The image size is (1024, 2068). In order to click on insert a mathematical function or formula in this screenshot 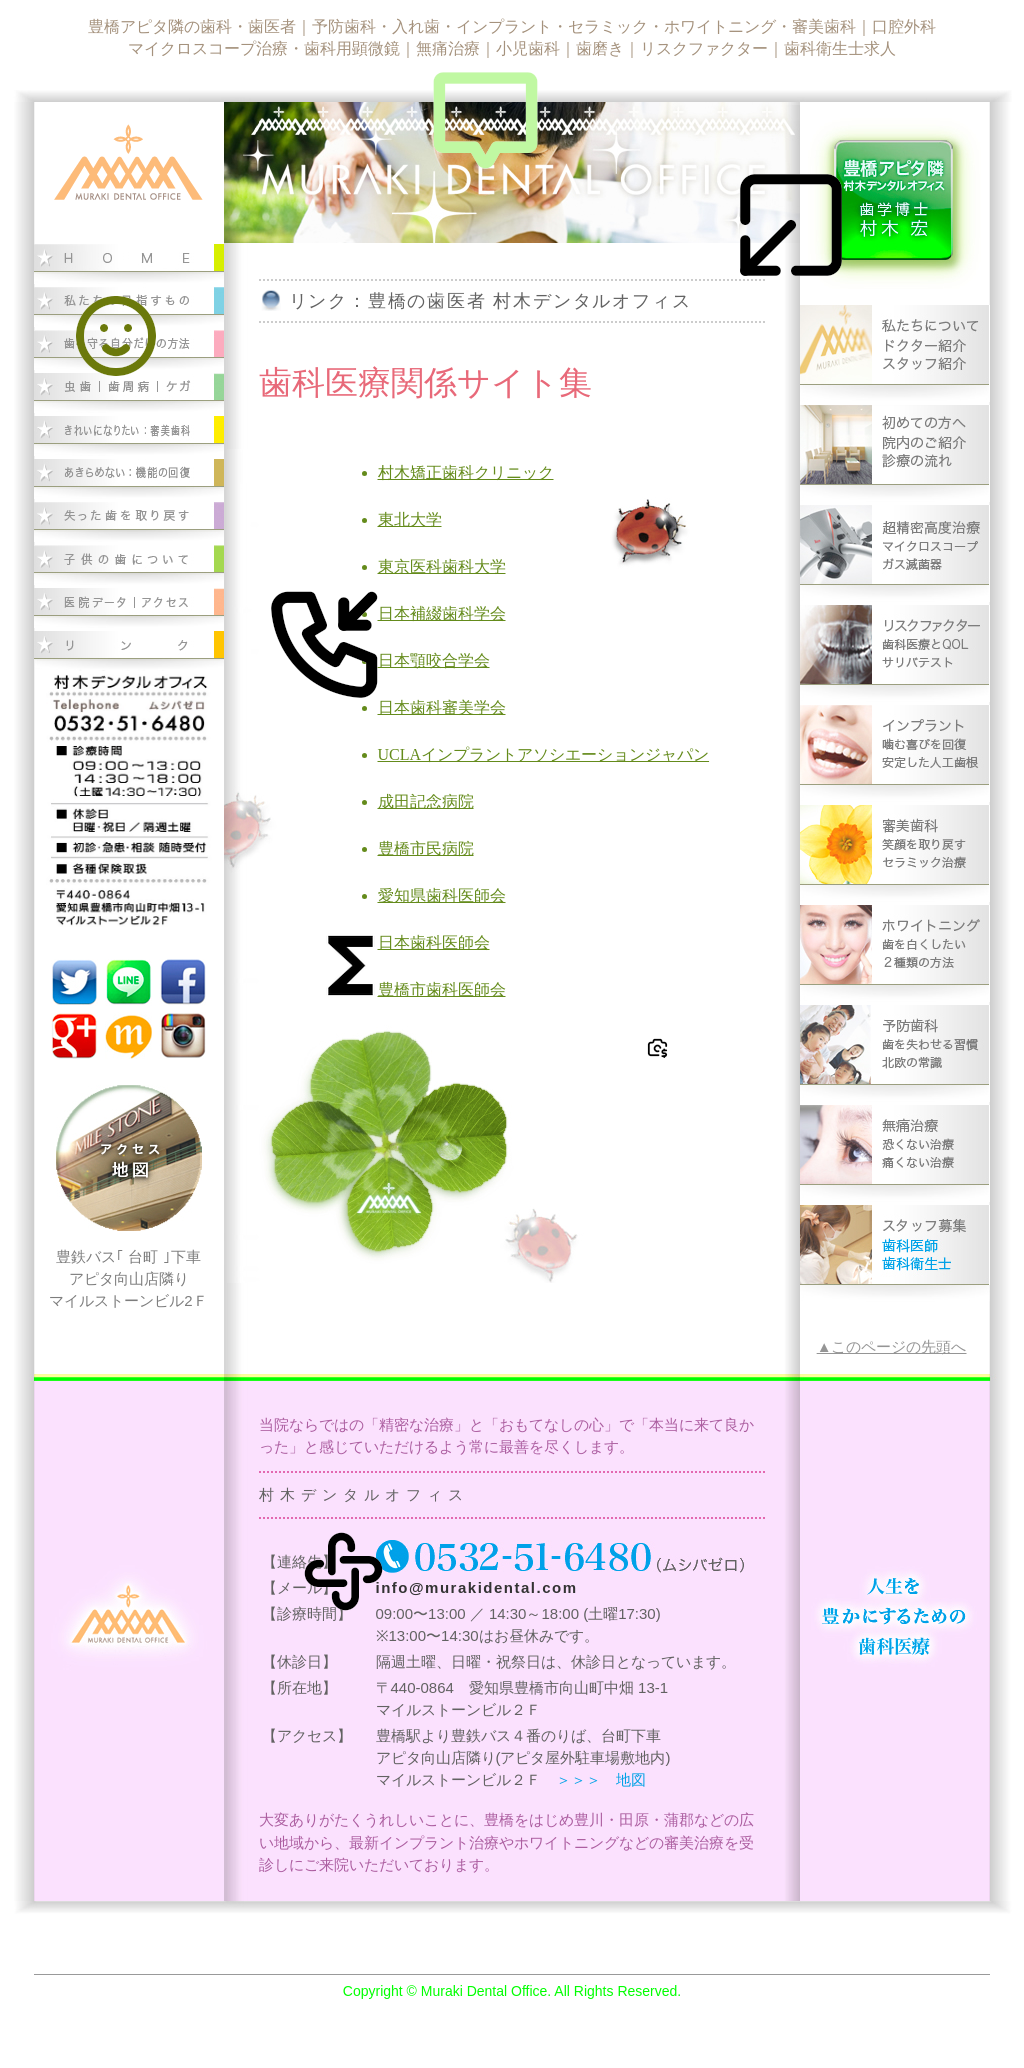, I will do `click(350, 965)`.